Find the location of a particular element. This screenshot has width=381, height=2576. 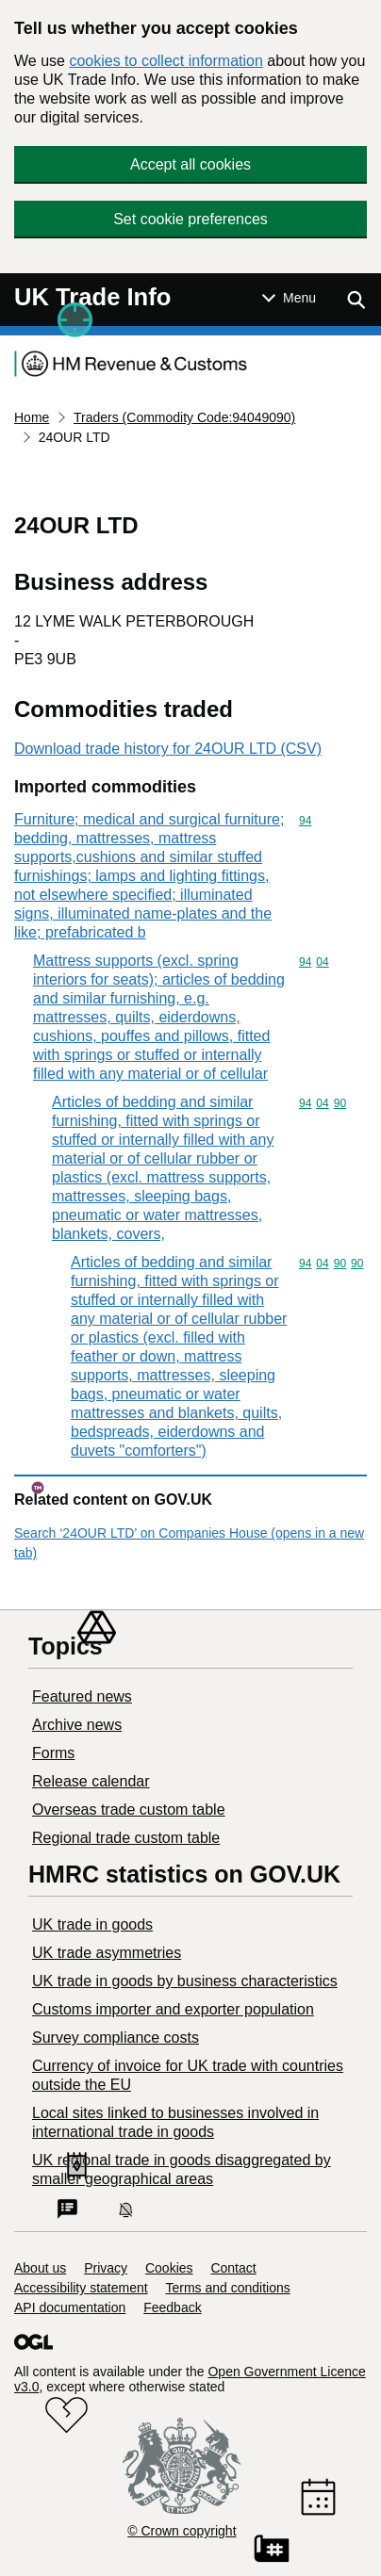

indicates trademarked content or branding is located at coordinates (38, 1488).